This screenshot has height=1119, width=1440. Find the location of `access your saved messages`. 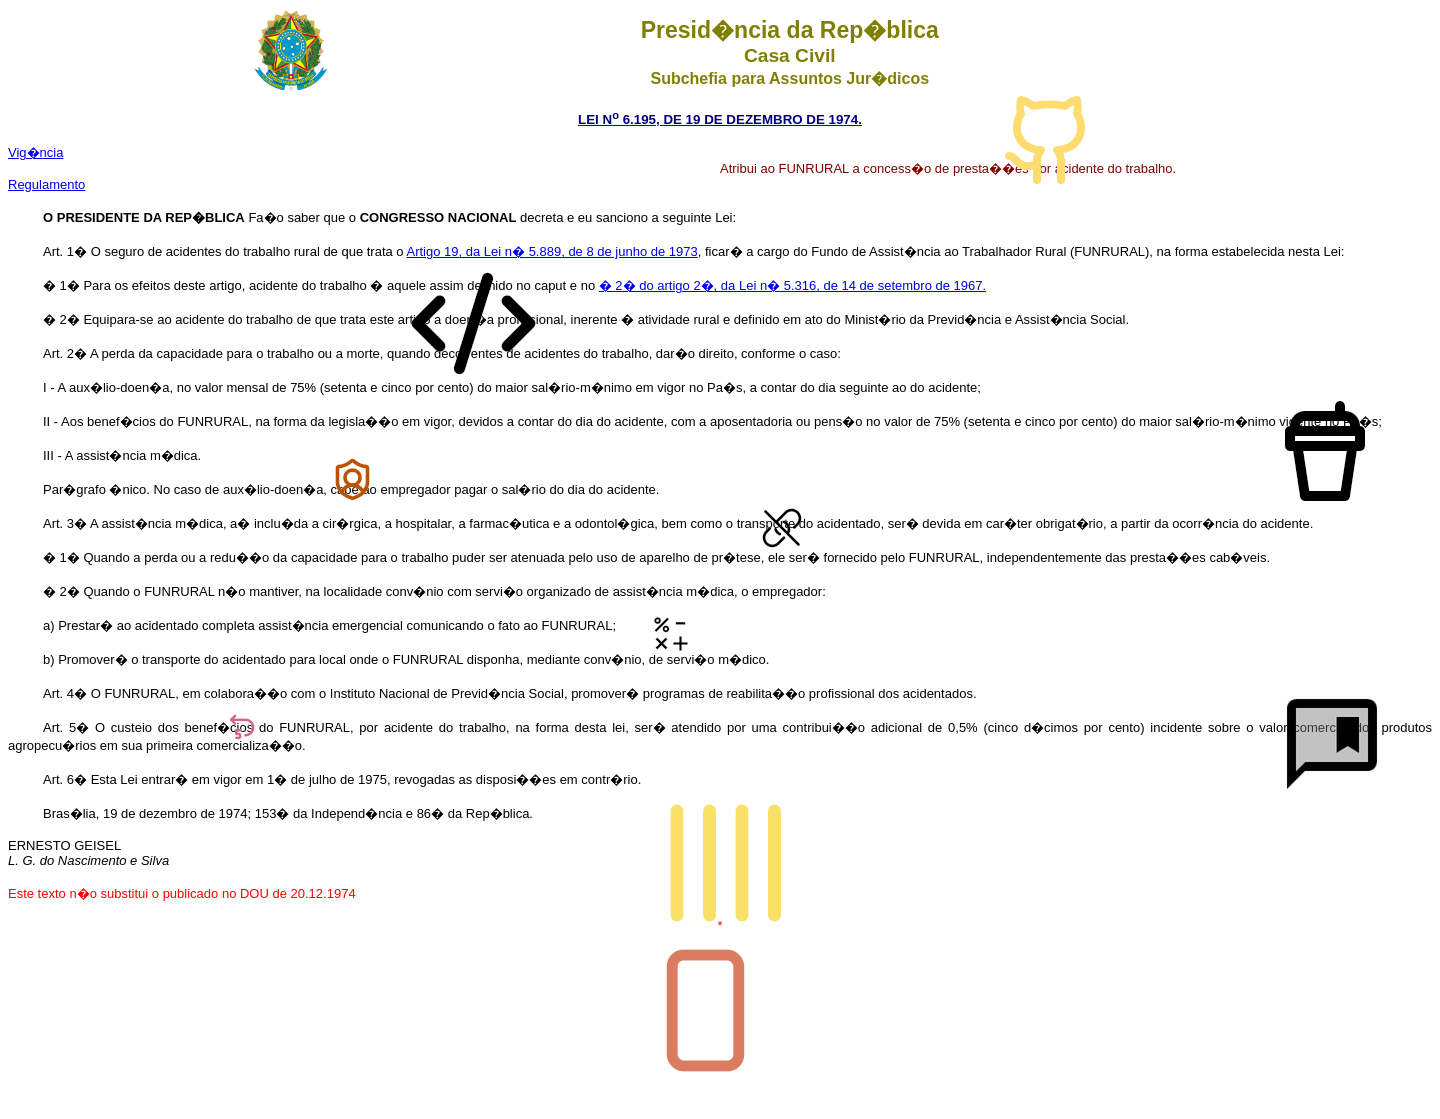

access your saved messages is located at coordinates (1332, 744).